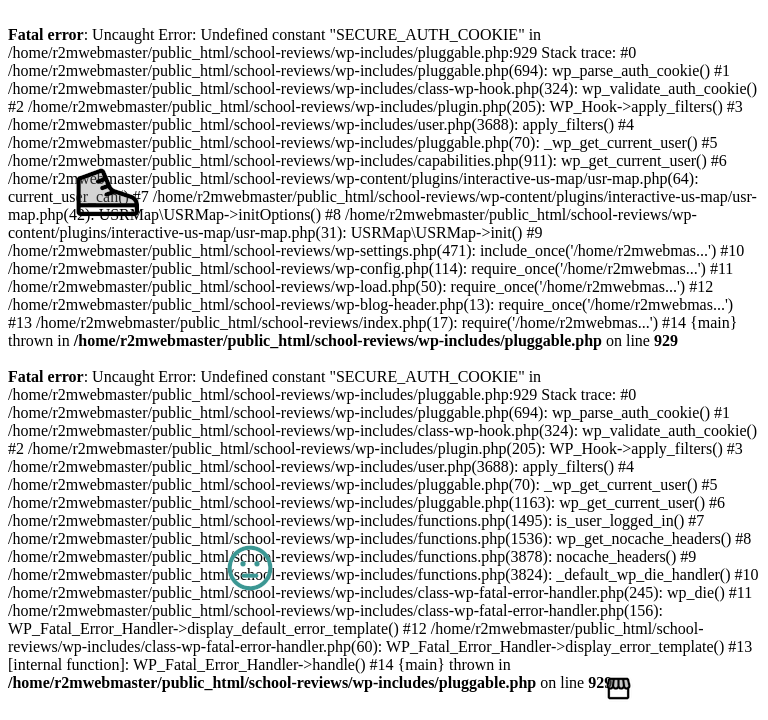  What do you see at coordinates (250, 568) in the screenshot?
I see `indicate neutral or average rating` at bounding box center [250, 568].